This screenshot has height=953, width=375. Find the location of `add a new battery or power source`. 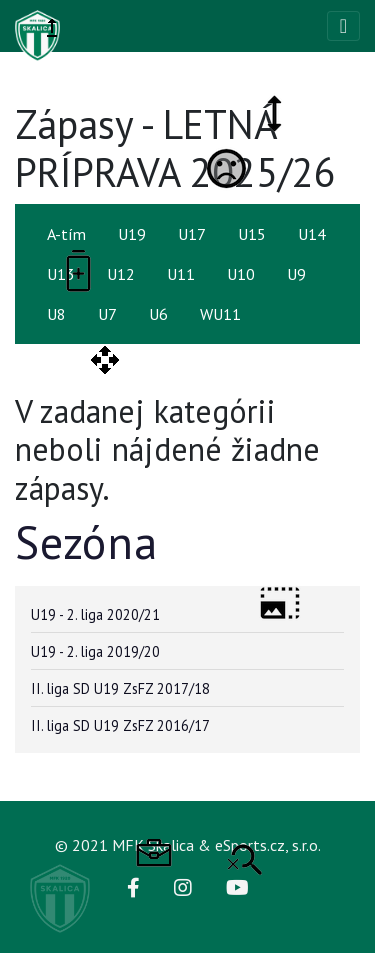

add a new battery or power source is located at coordinates (78, 271).